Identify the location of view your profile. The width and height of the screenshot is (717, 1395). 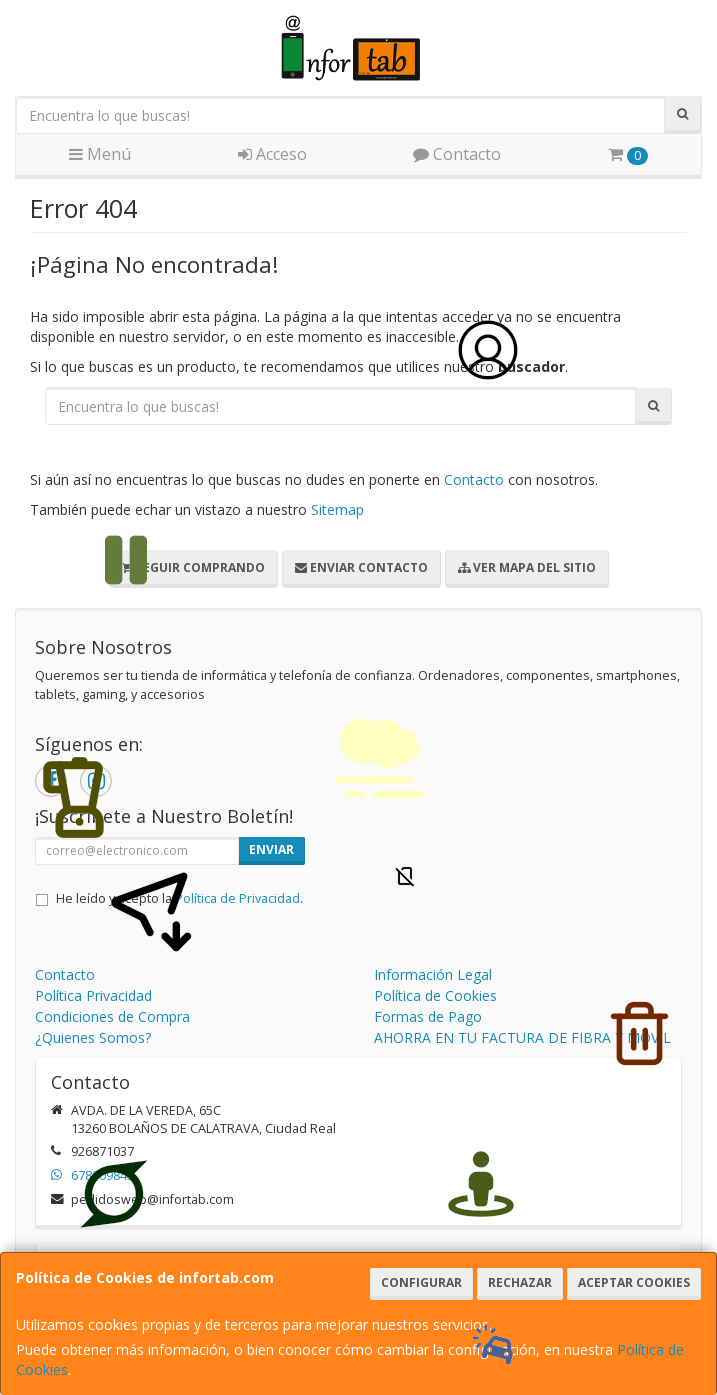
(488, 350).